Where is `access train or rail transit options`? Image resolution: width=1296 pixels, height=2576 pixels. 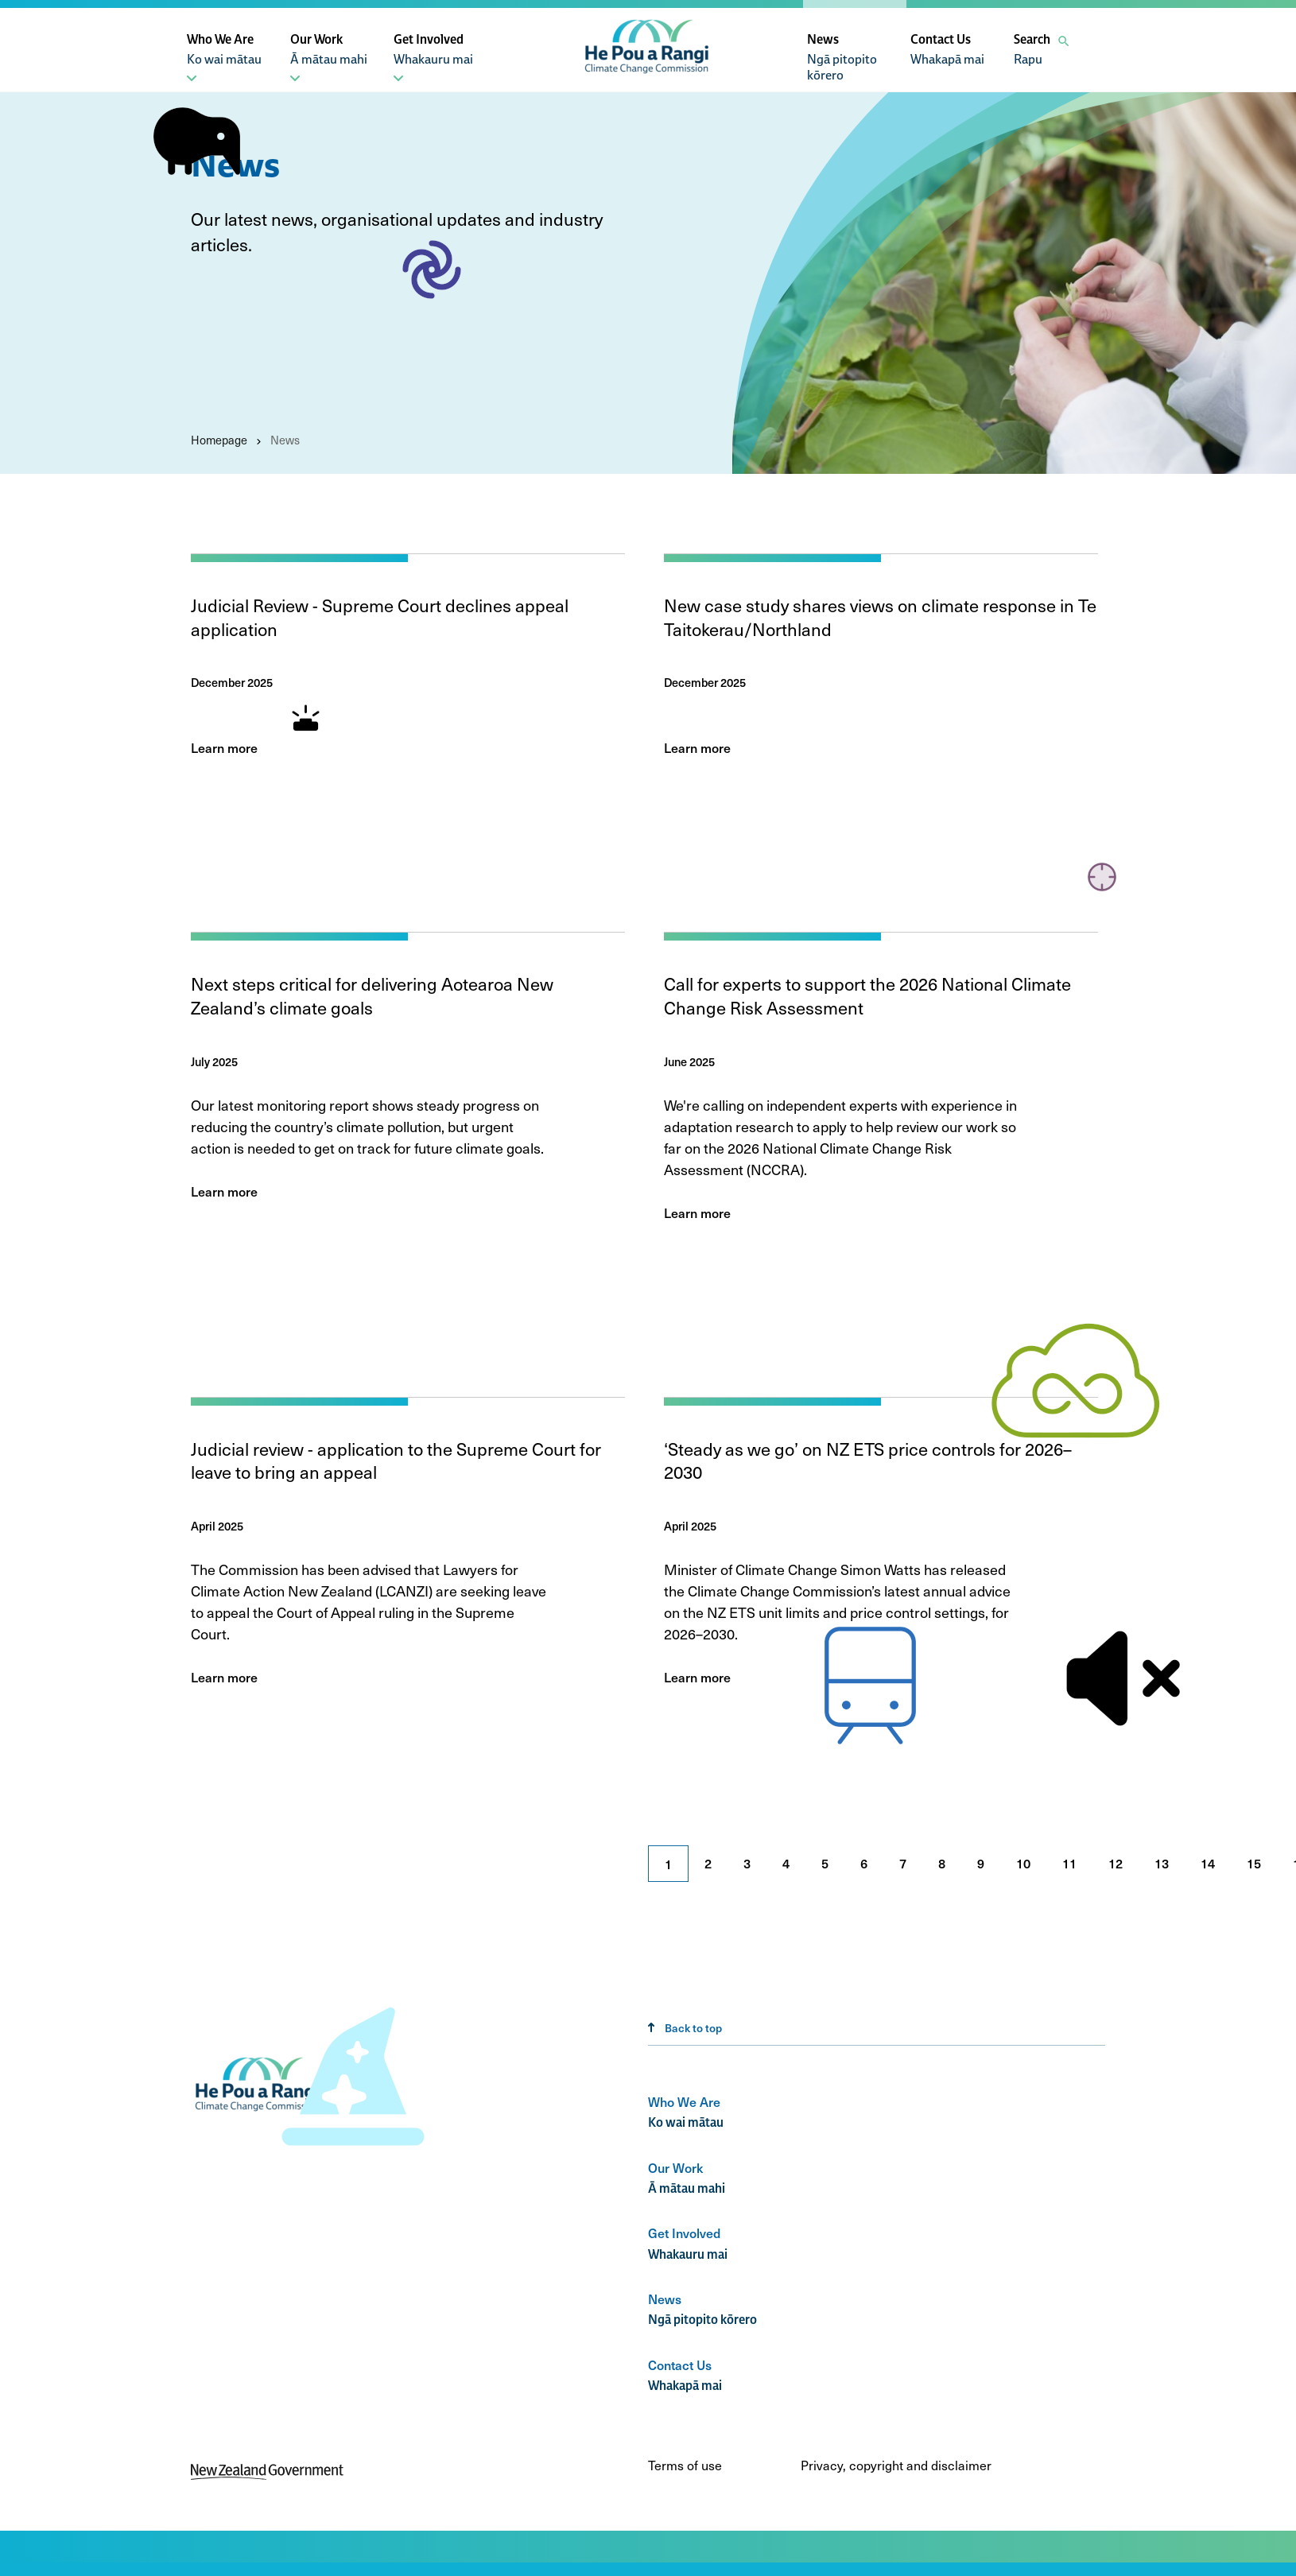
access train or rail transit options is located at coordinates (870, 1681).